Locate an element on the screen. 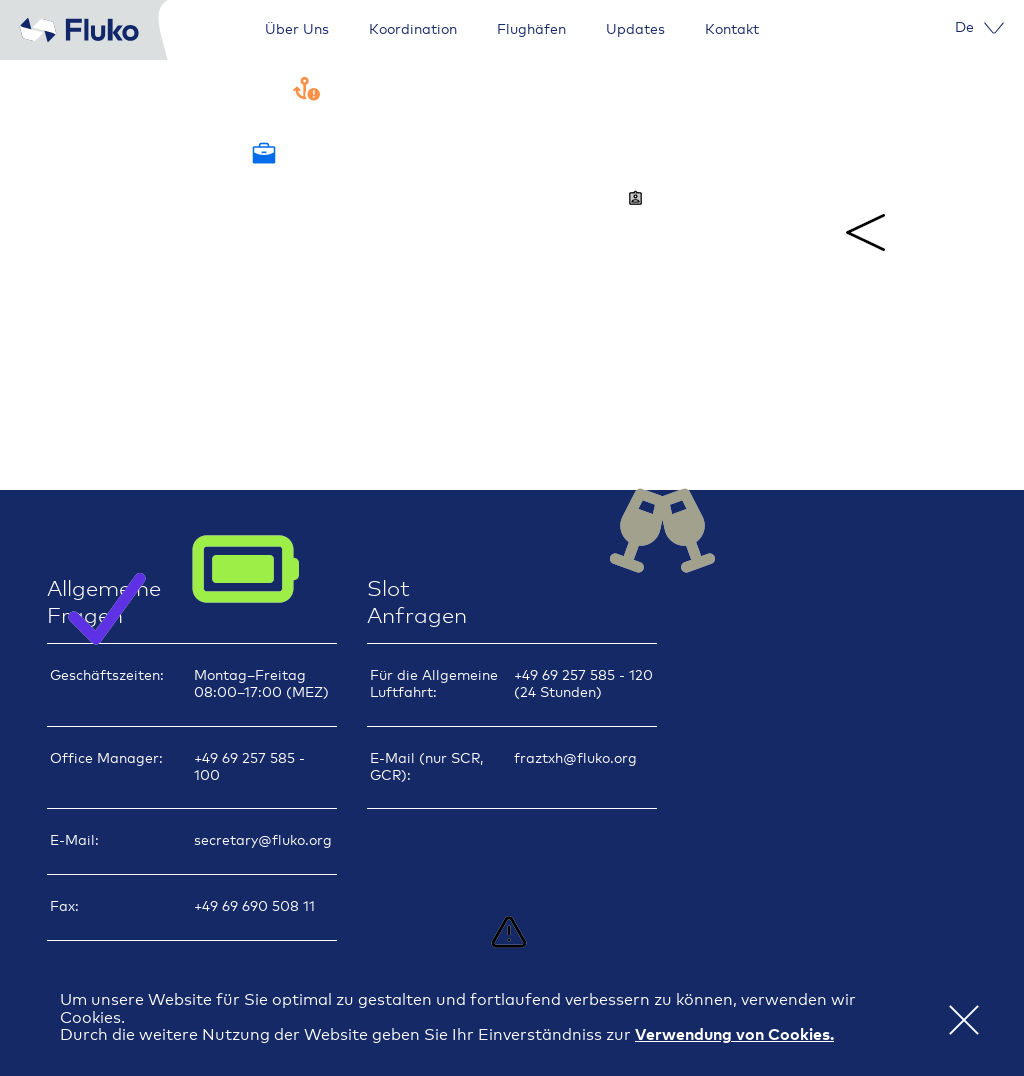  view assigned personnel or contact details is located at coordinates (635, 198).